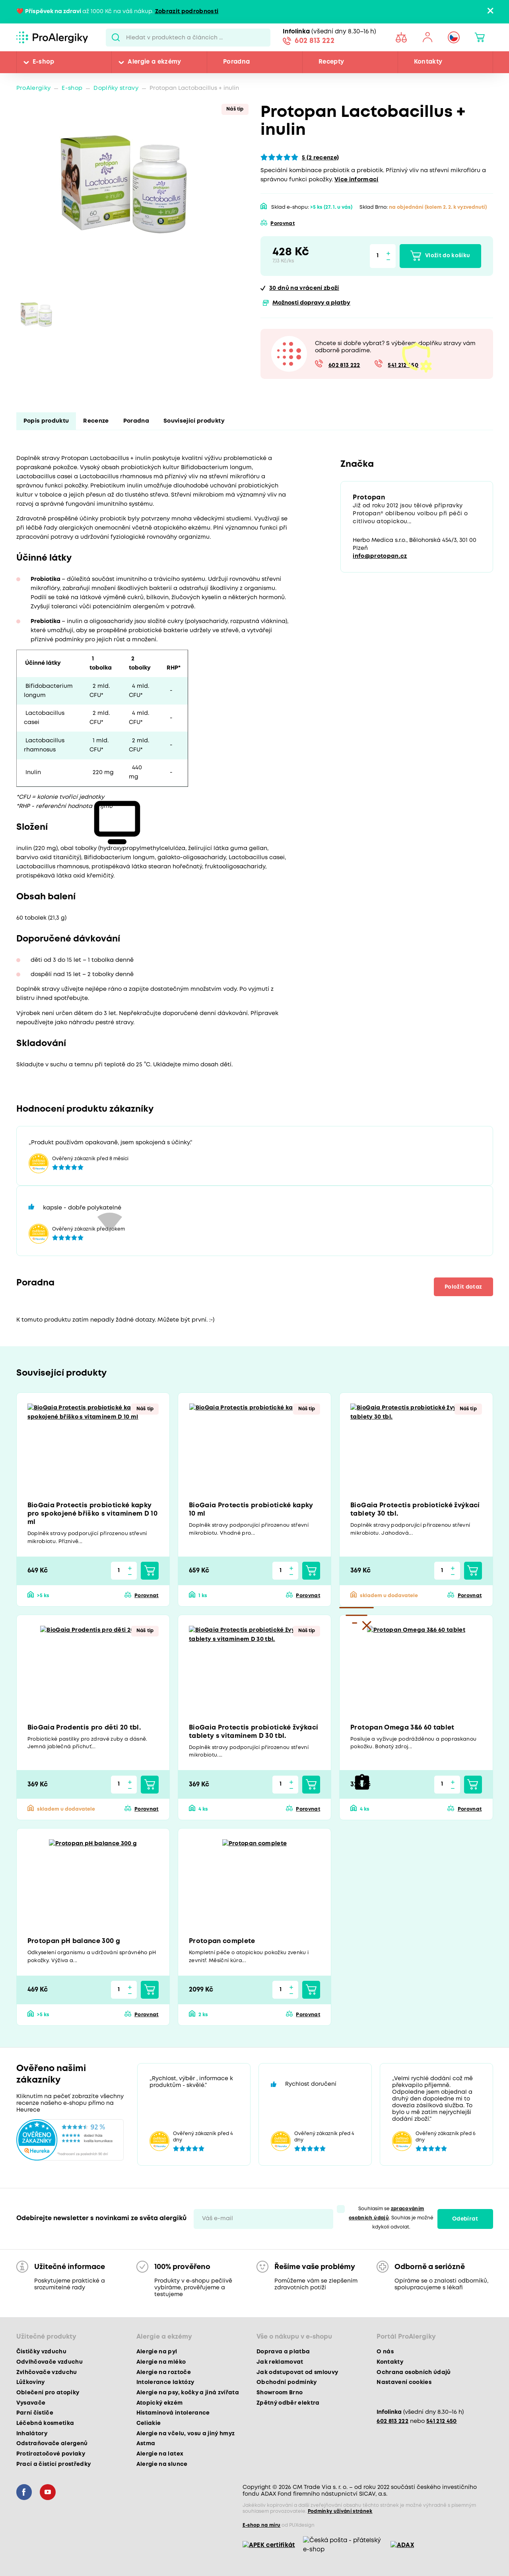 This screenshot has height=2576, width=509. Describe the element at coordinates (416, 356) in the screenshot. I see `access security settings` at that location.